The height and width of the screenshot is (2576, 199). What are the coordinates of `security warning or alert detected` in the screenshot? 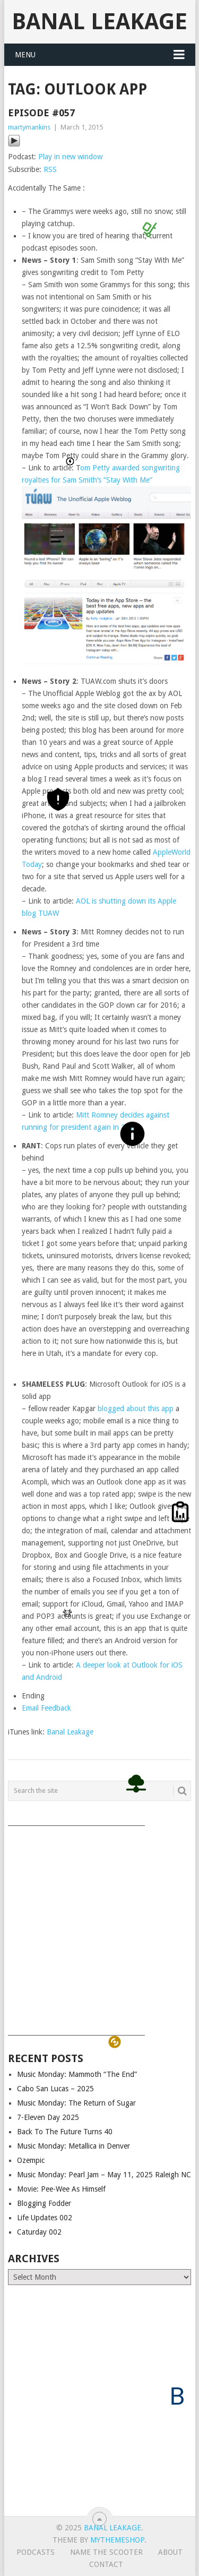 It's located at (58, 799).